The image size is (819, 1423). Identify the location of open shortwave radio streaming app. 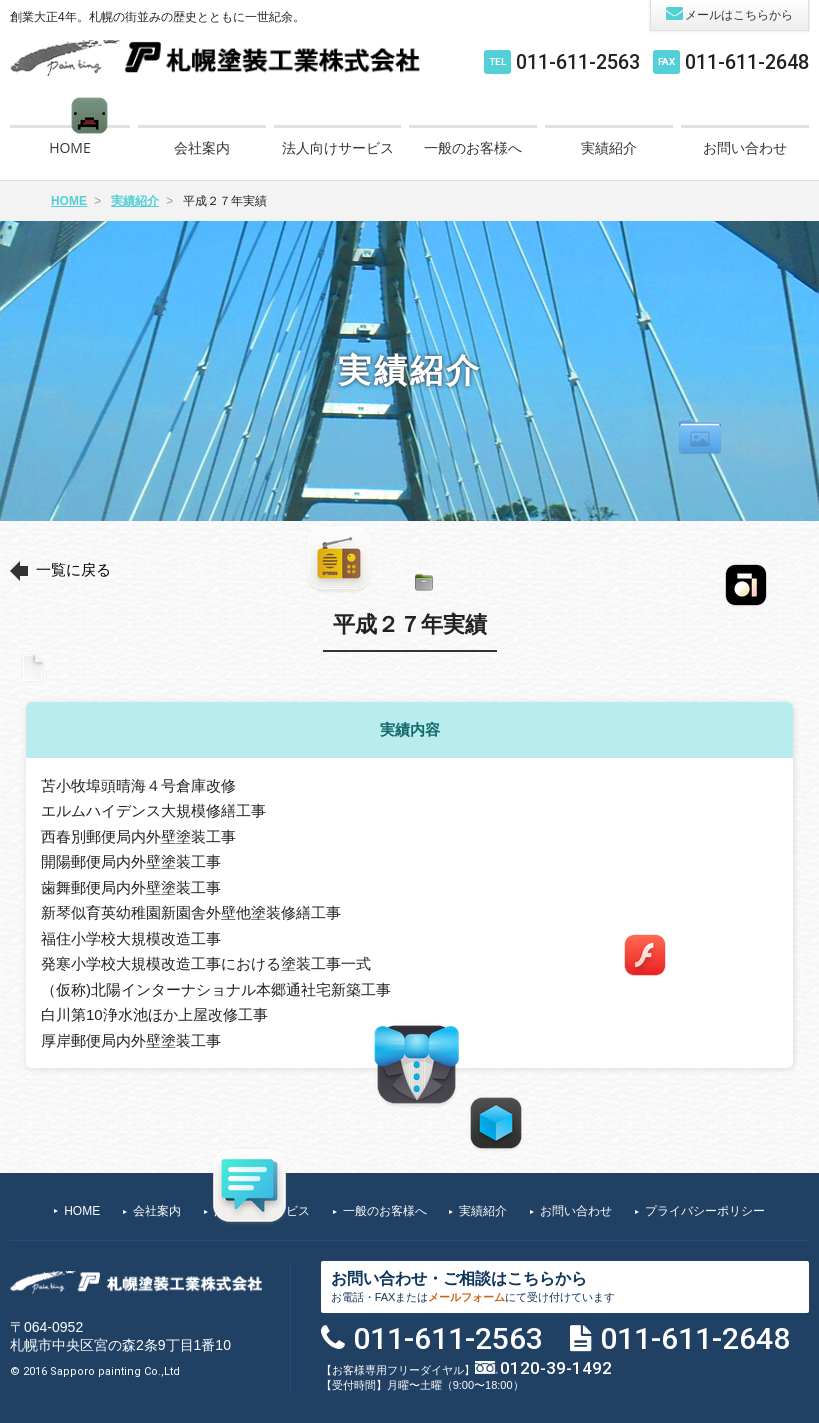
(339, 558).